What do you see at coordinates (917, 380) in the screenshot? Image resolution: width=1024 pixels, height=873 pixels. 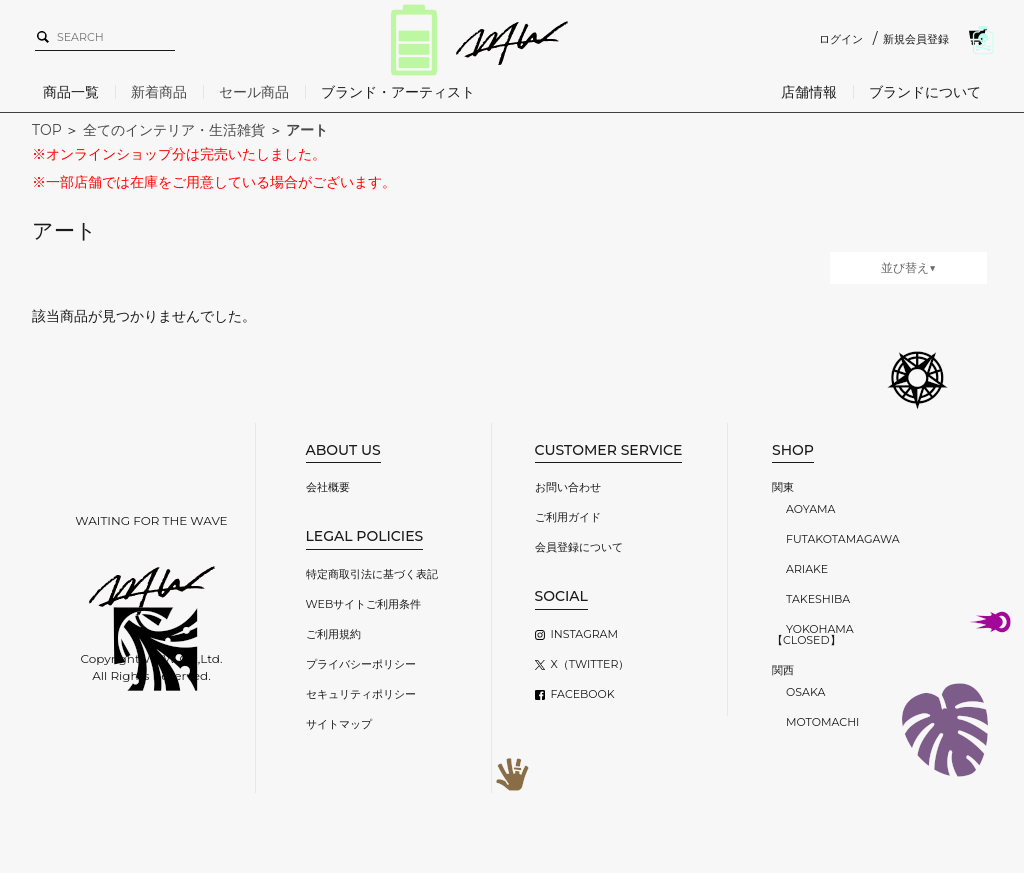 I see `indicates occult or mystical game element` at bounding box center [917, 380].